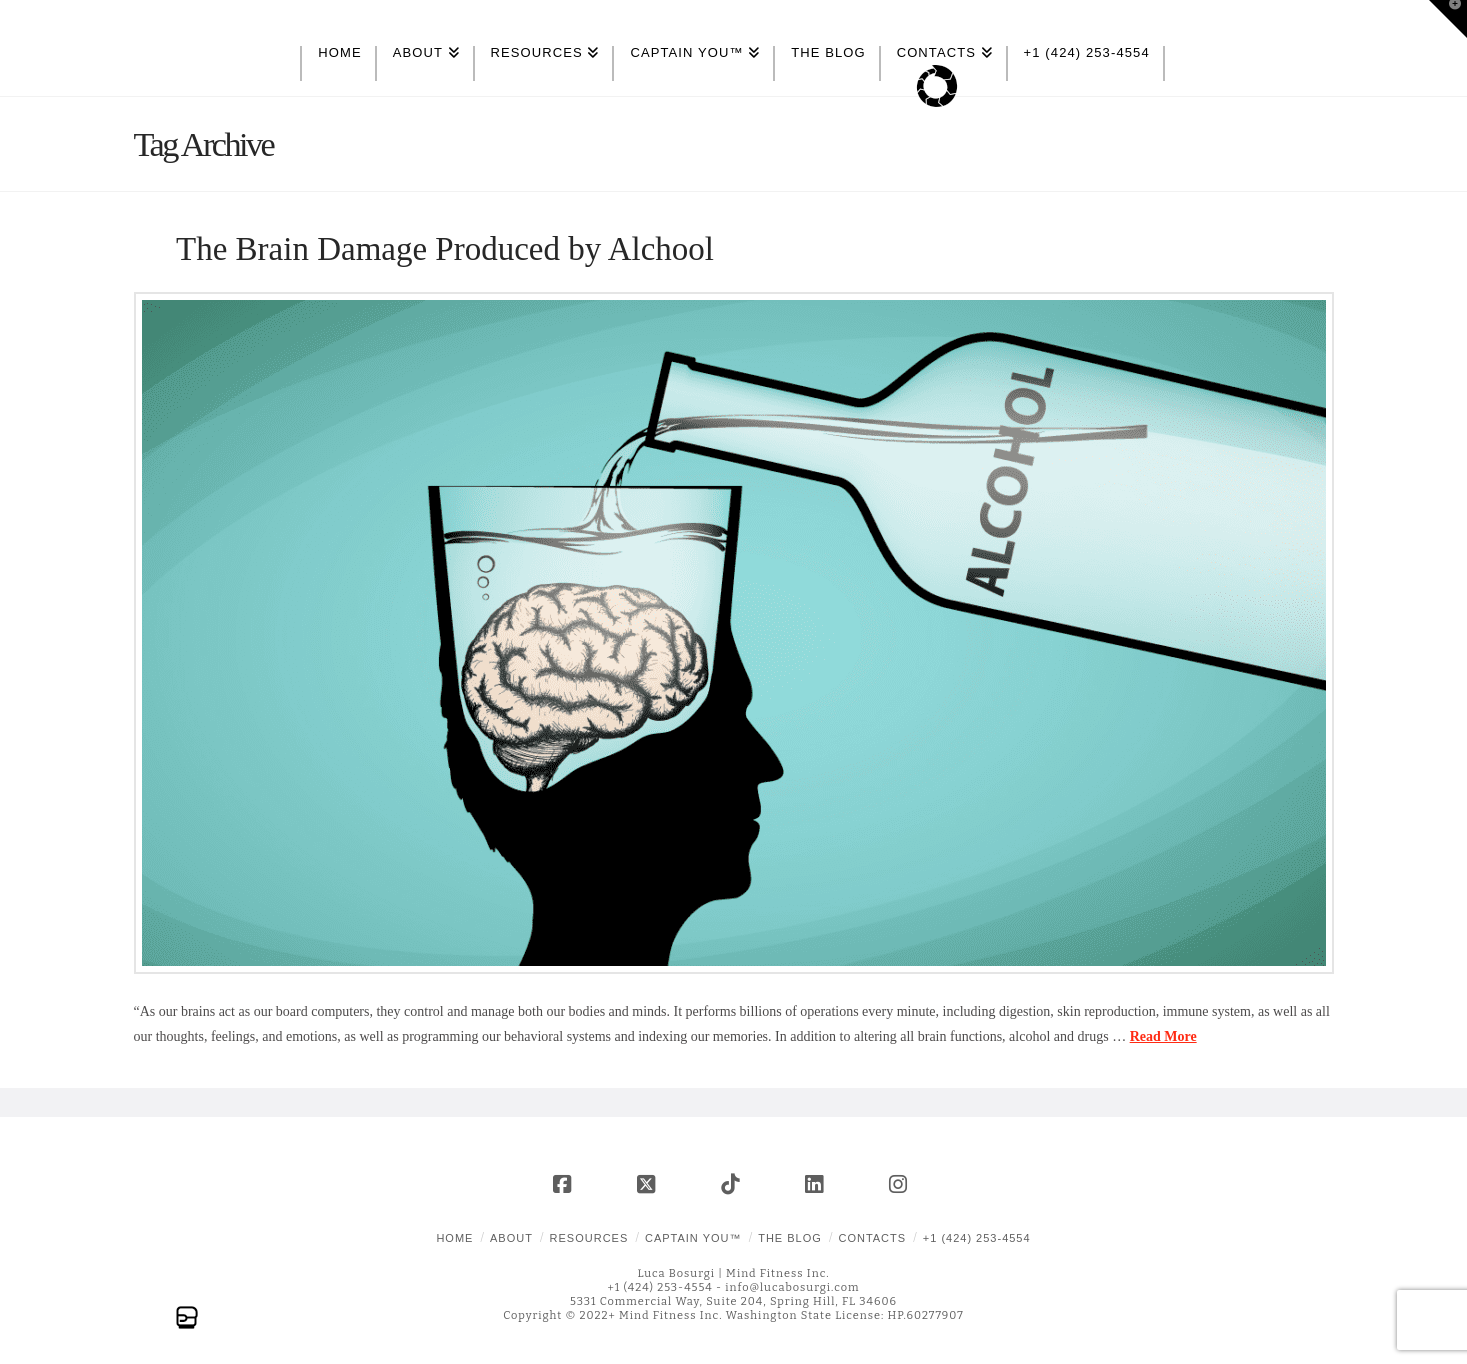 The image size is (1467, 1364). Describe the element at coordinates (186, 1317) in the screenshot. I see `boxing or combat sports category` at that location.